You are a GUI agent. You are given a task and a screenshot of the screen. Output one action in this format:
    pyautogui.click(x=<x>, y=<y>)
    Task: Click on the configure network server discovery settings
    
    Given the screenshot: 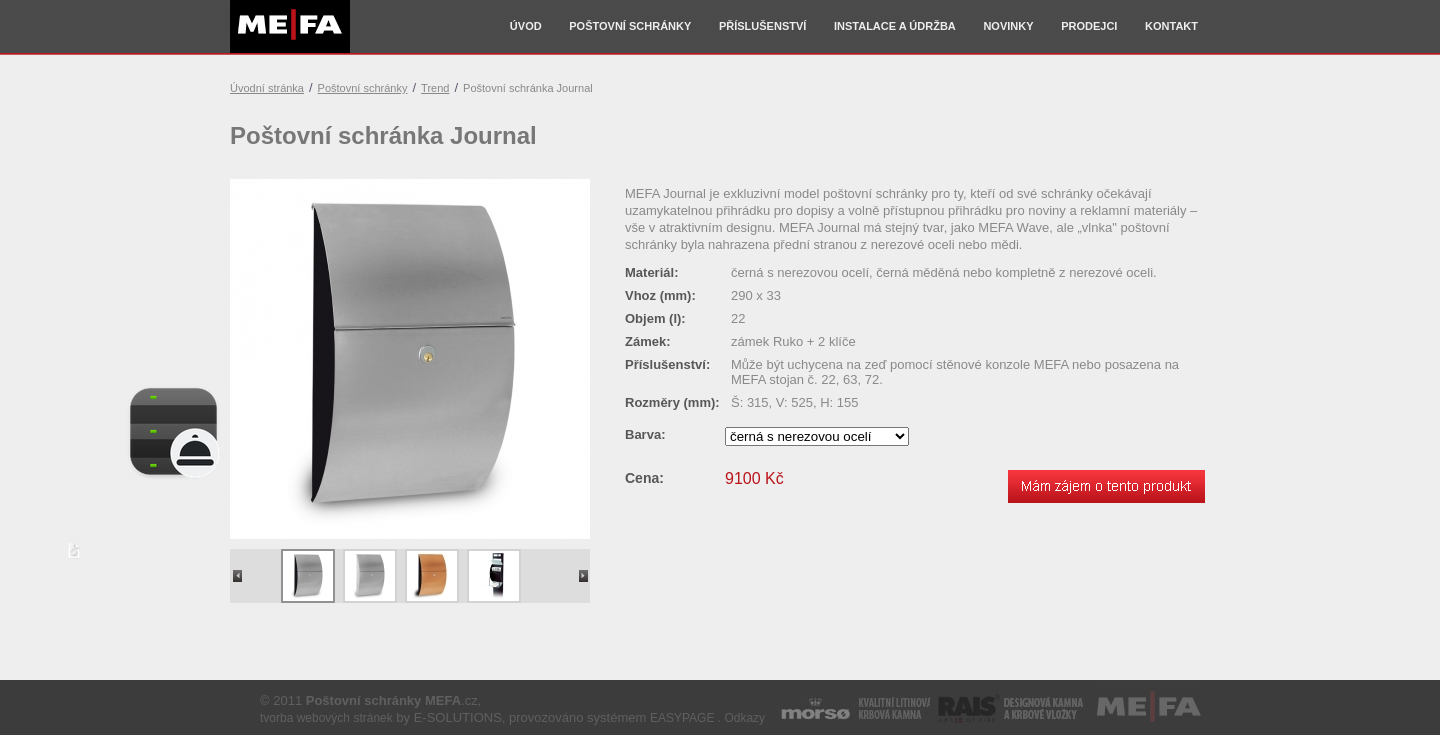 What is the action you would take?
    pyautogui.click(x=173, y=431)
    